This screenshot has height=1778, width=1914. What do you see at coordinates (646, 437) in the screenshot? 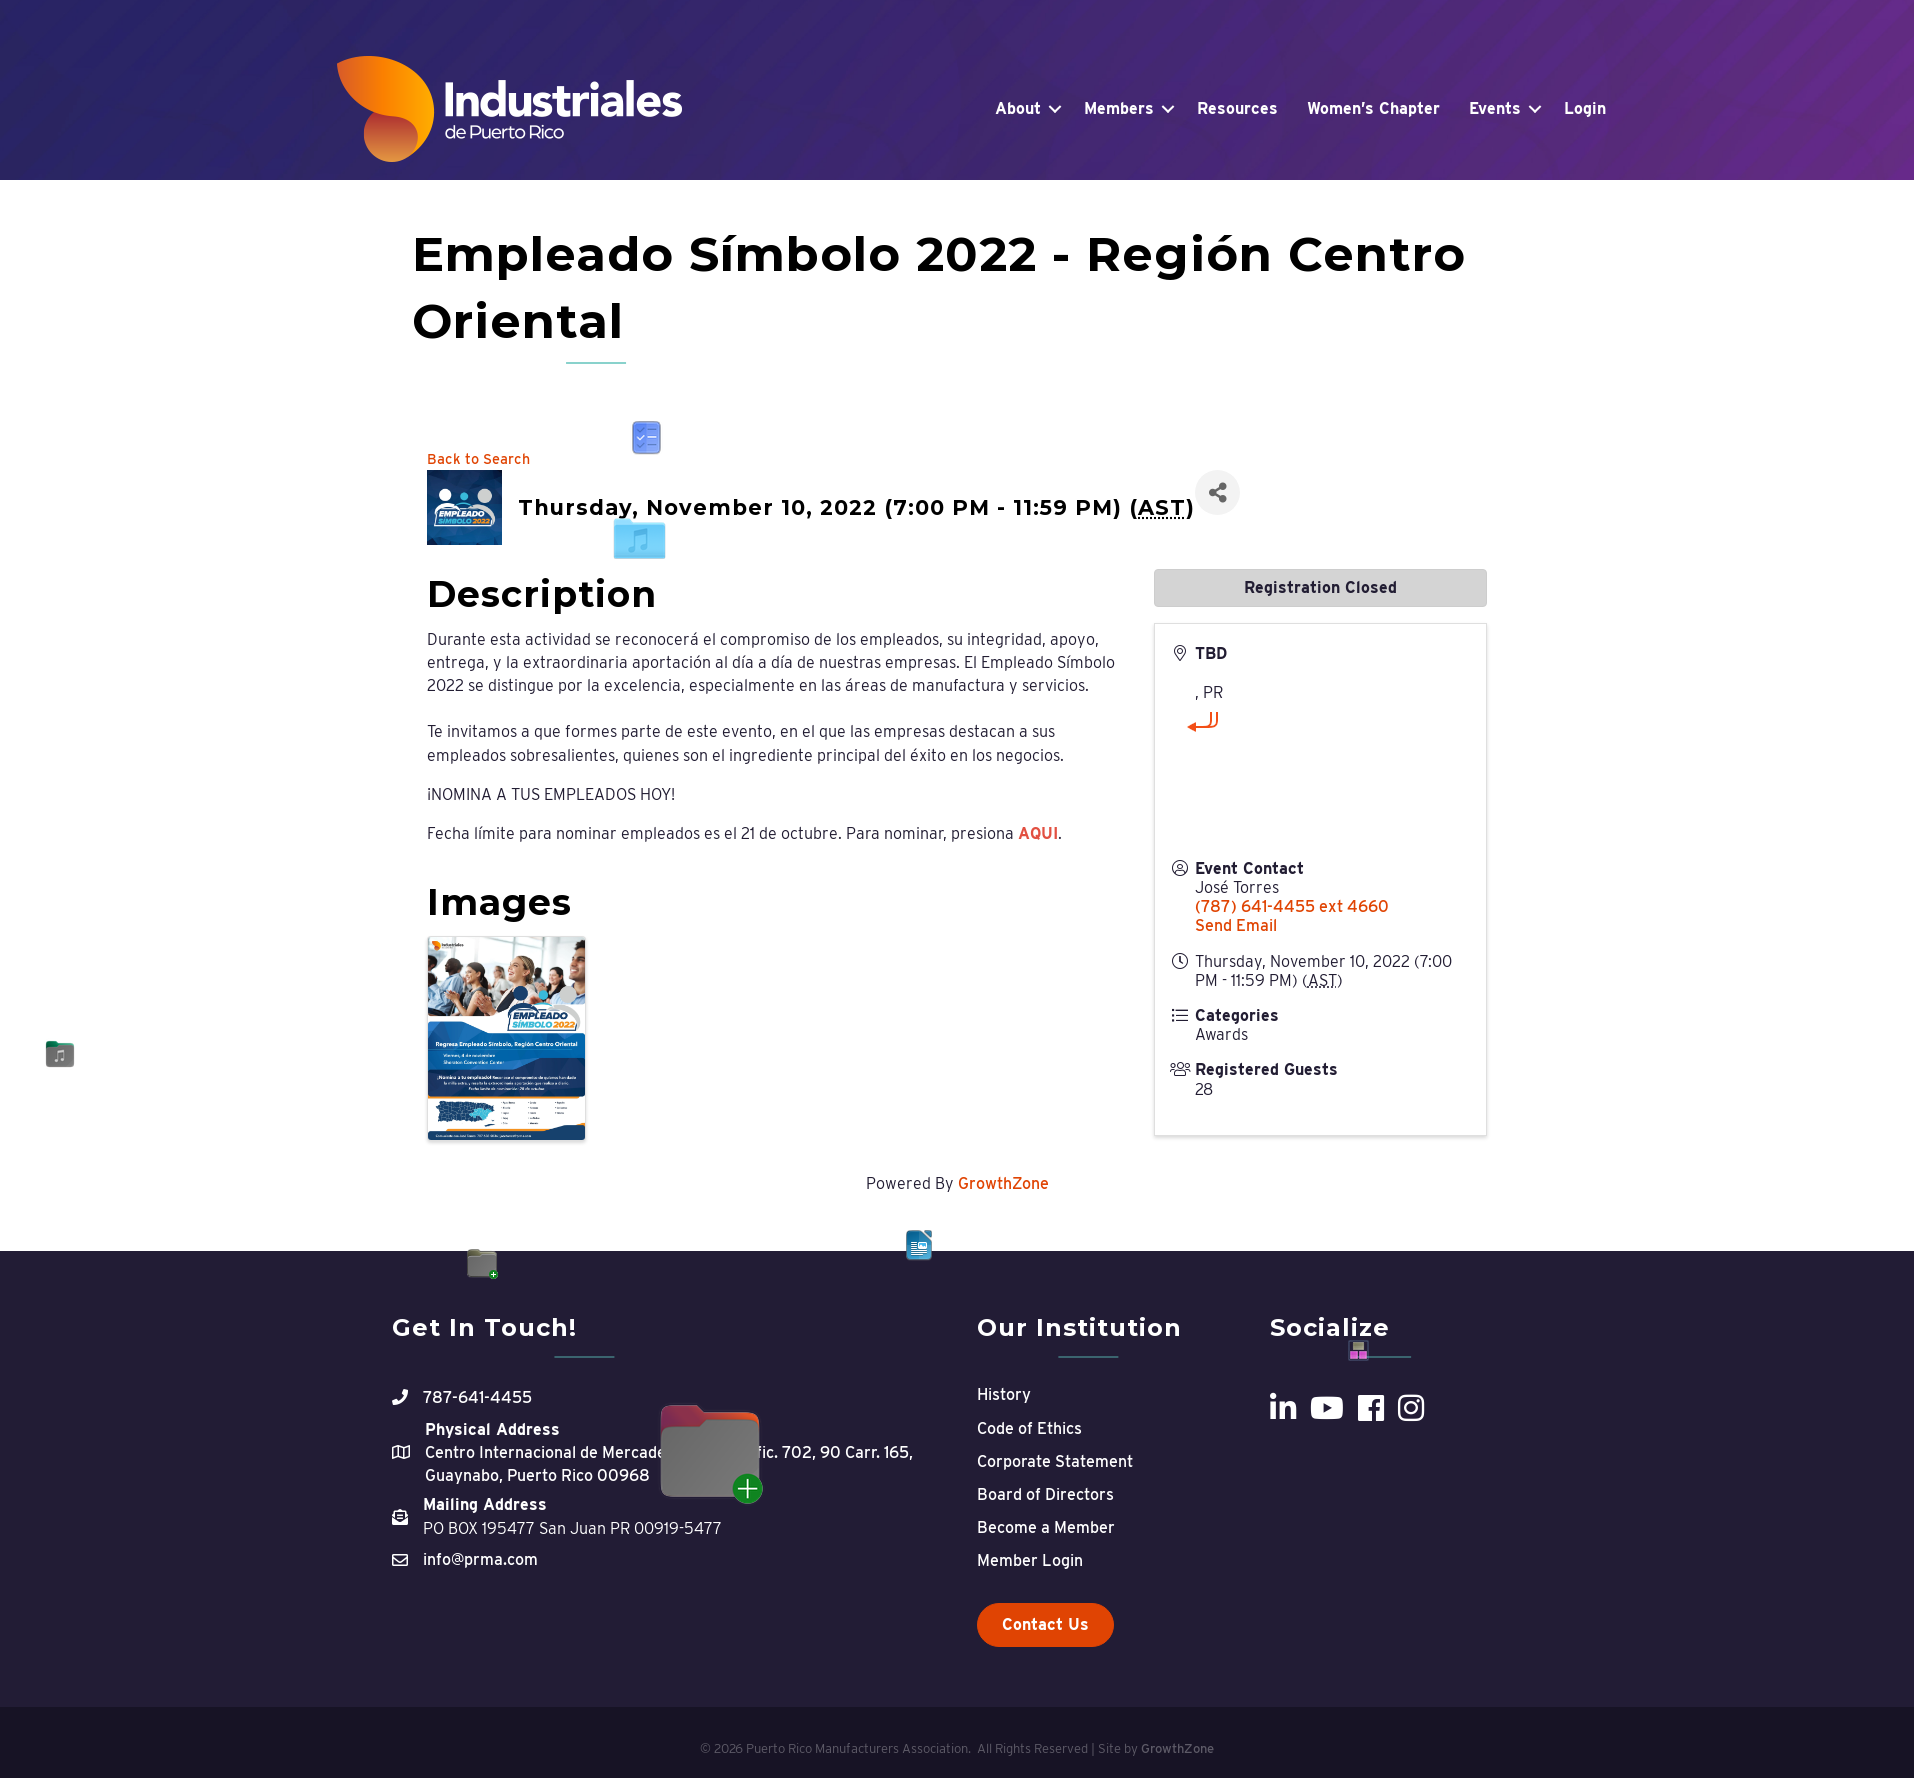
I see `open your bookmarks or saved items app` at bounding box center [646, 437].